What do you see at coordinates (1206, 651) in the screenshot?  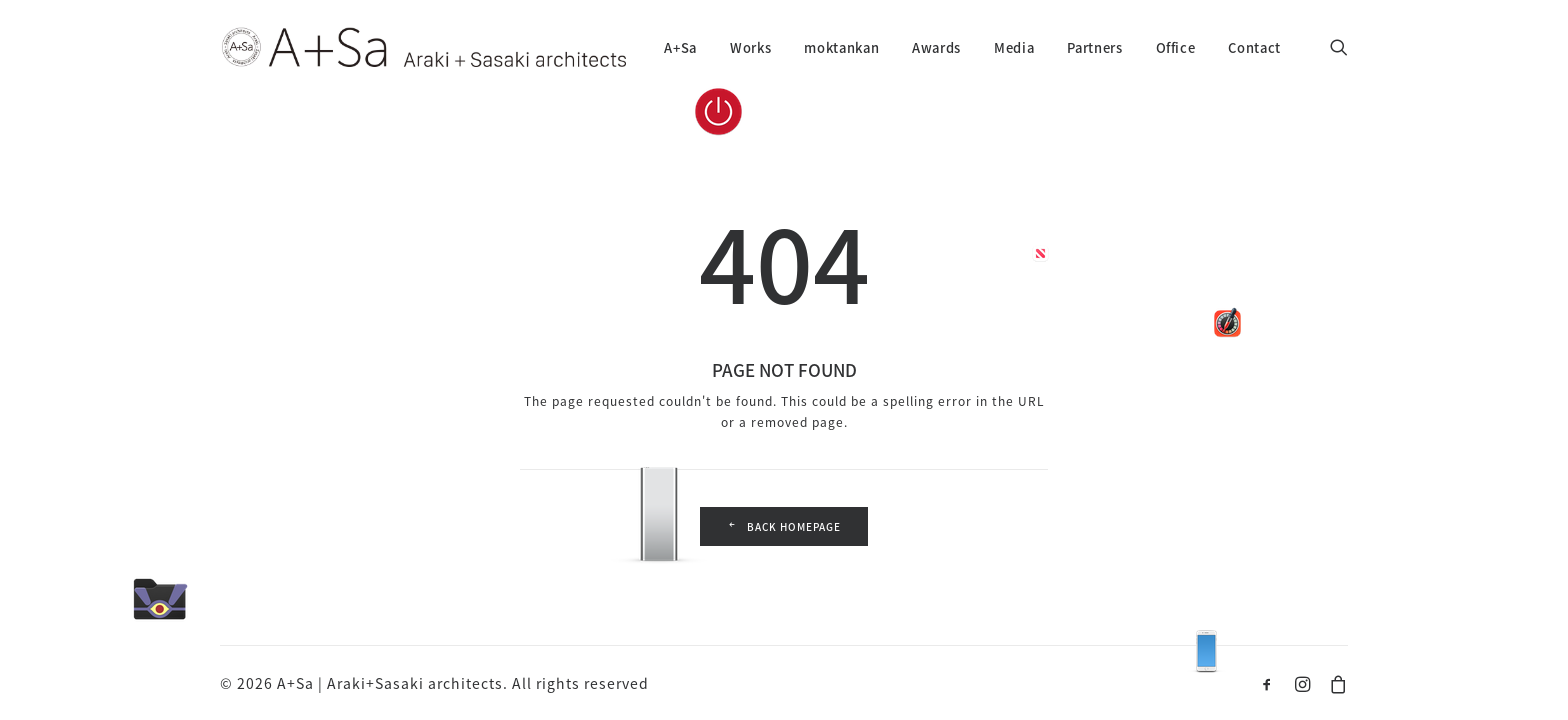 I see `indicates a connected iPhone device` at bounding box center [1206, 651].